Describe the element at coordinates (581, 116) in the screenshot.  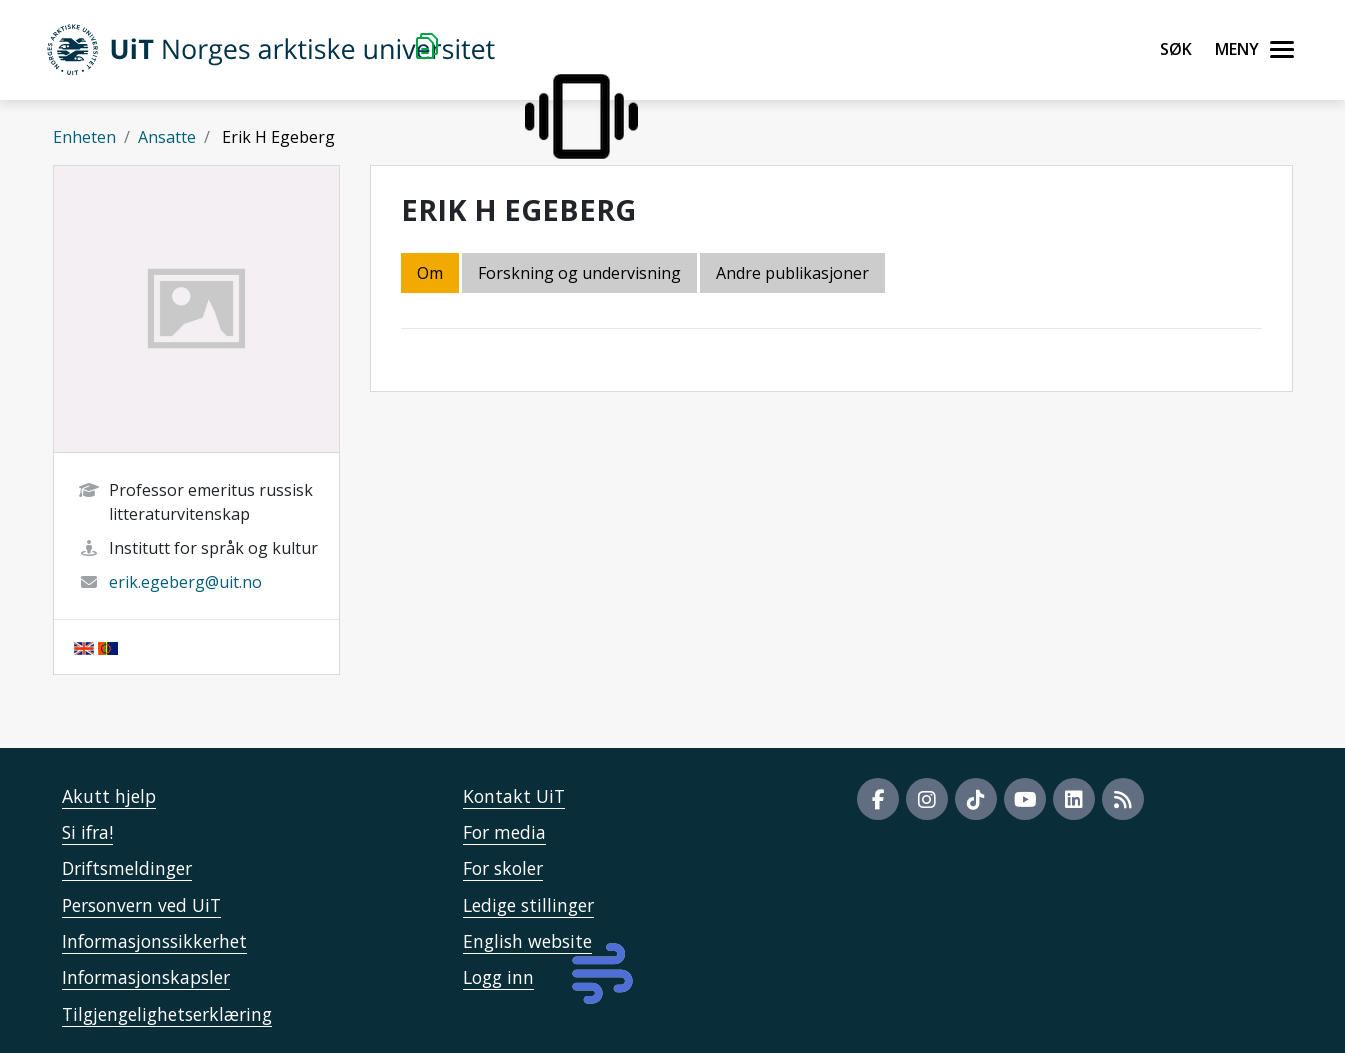
I see `enable vibration mode for notifications` at that location.